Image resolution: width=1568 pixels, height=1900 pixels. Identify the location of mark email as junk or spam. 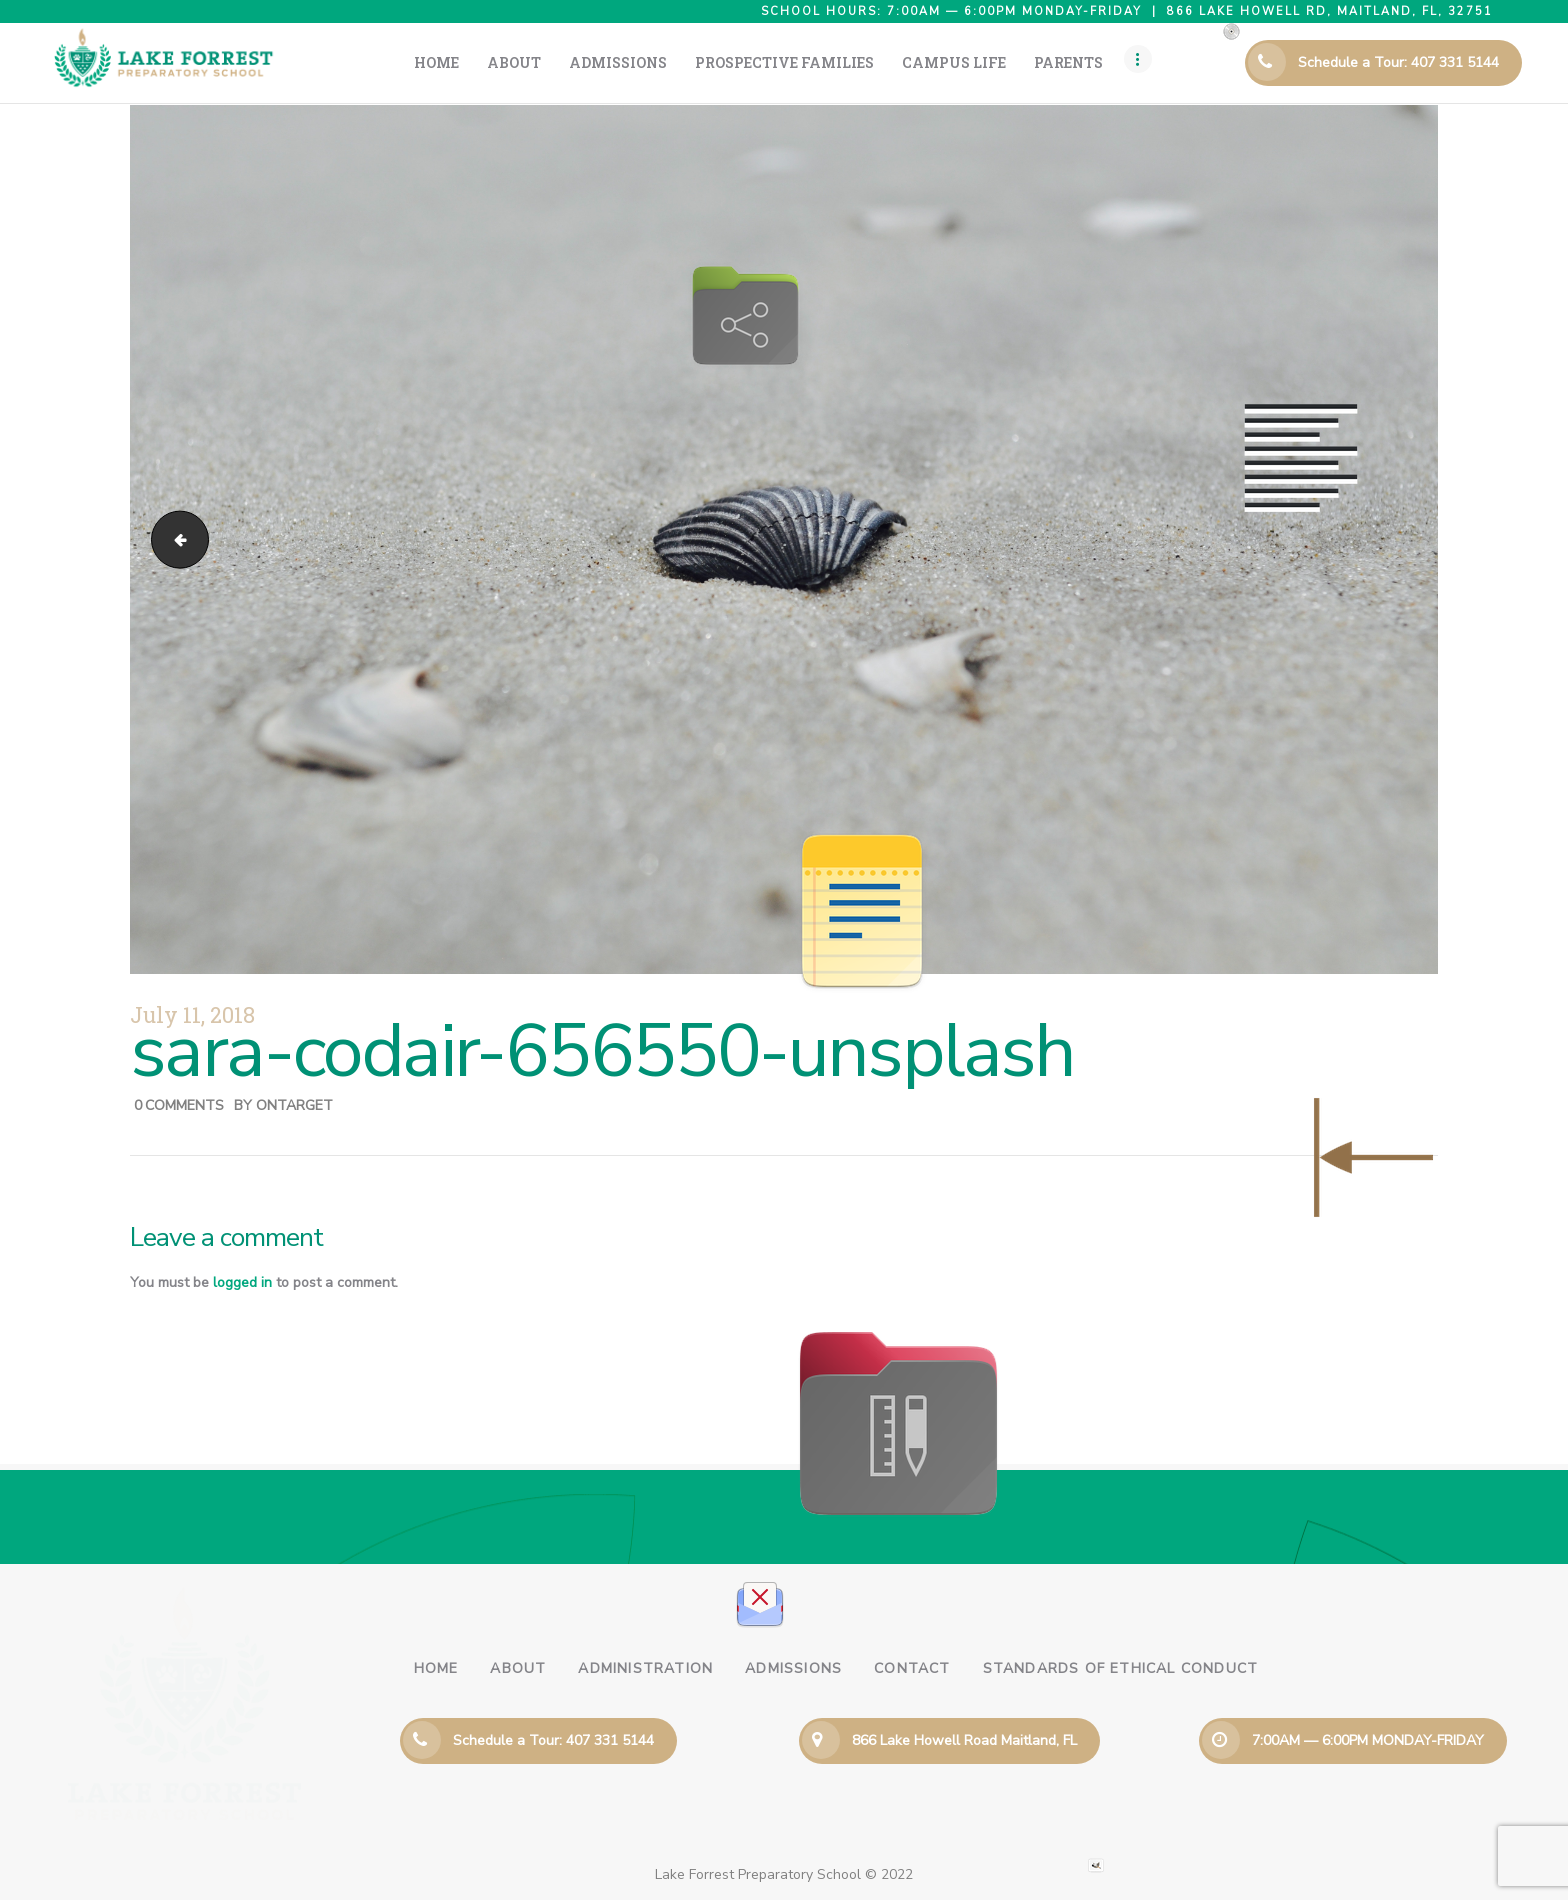
(760, 1605).